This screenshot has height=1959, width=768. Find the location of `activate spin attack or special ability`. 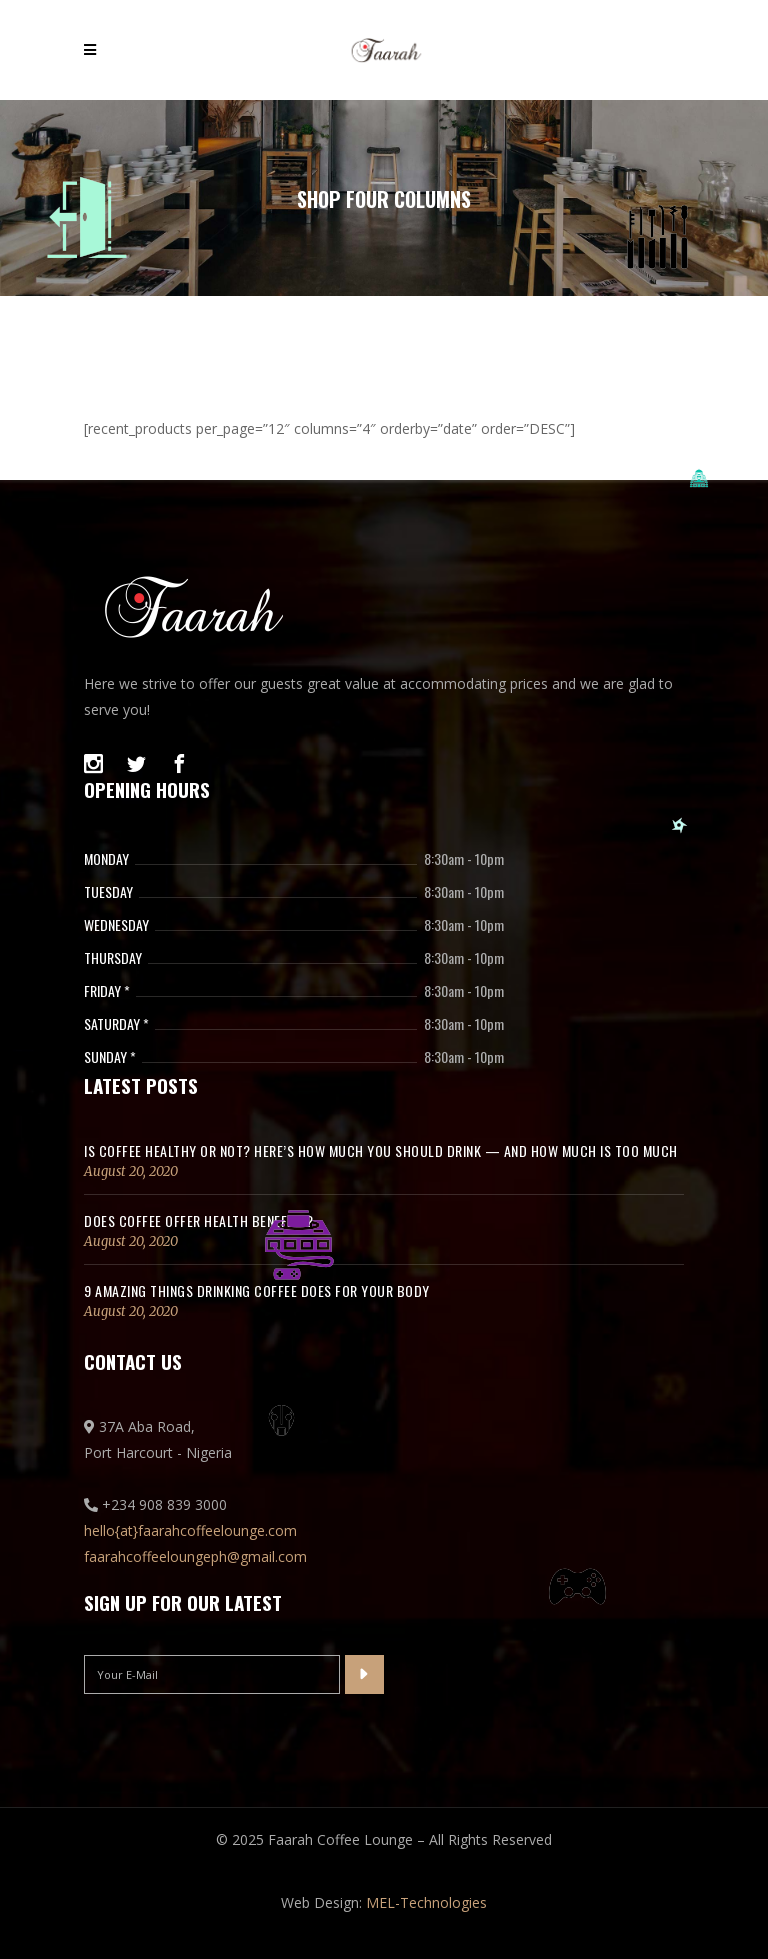

activate spin attack or special ability is located at coordinates (679, 825).